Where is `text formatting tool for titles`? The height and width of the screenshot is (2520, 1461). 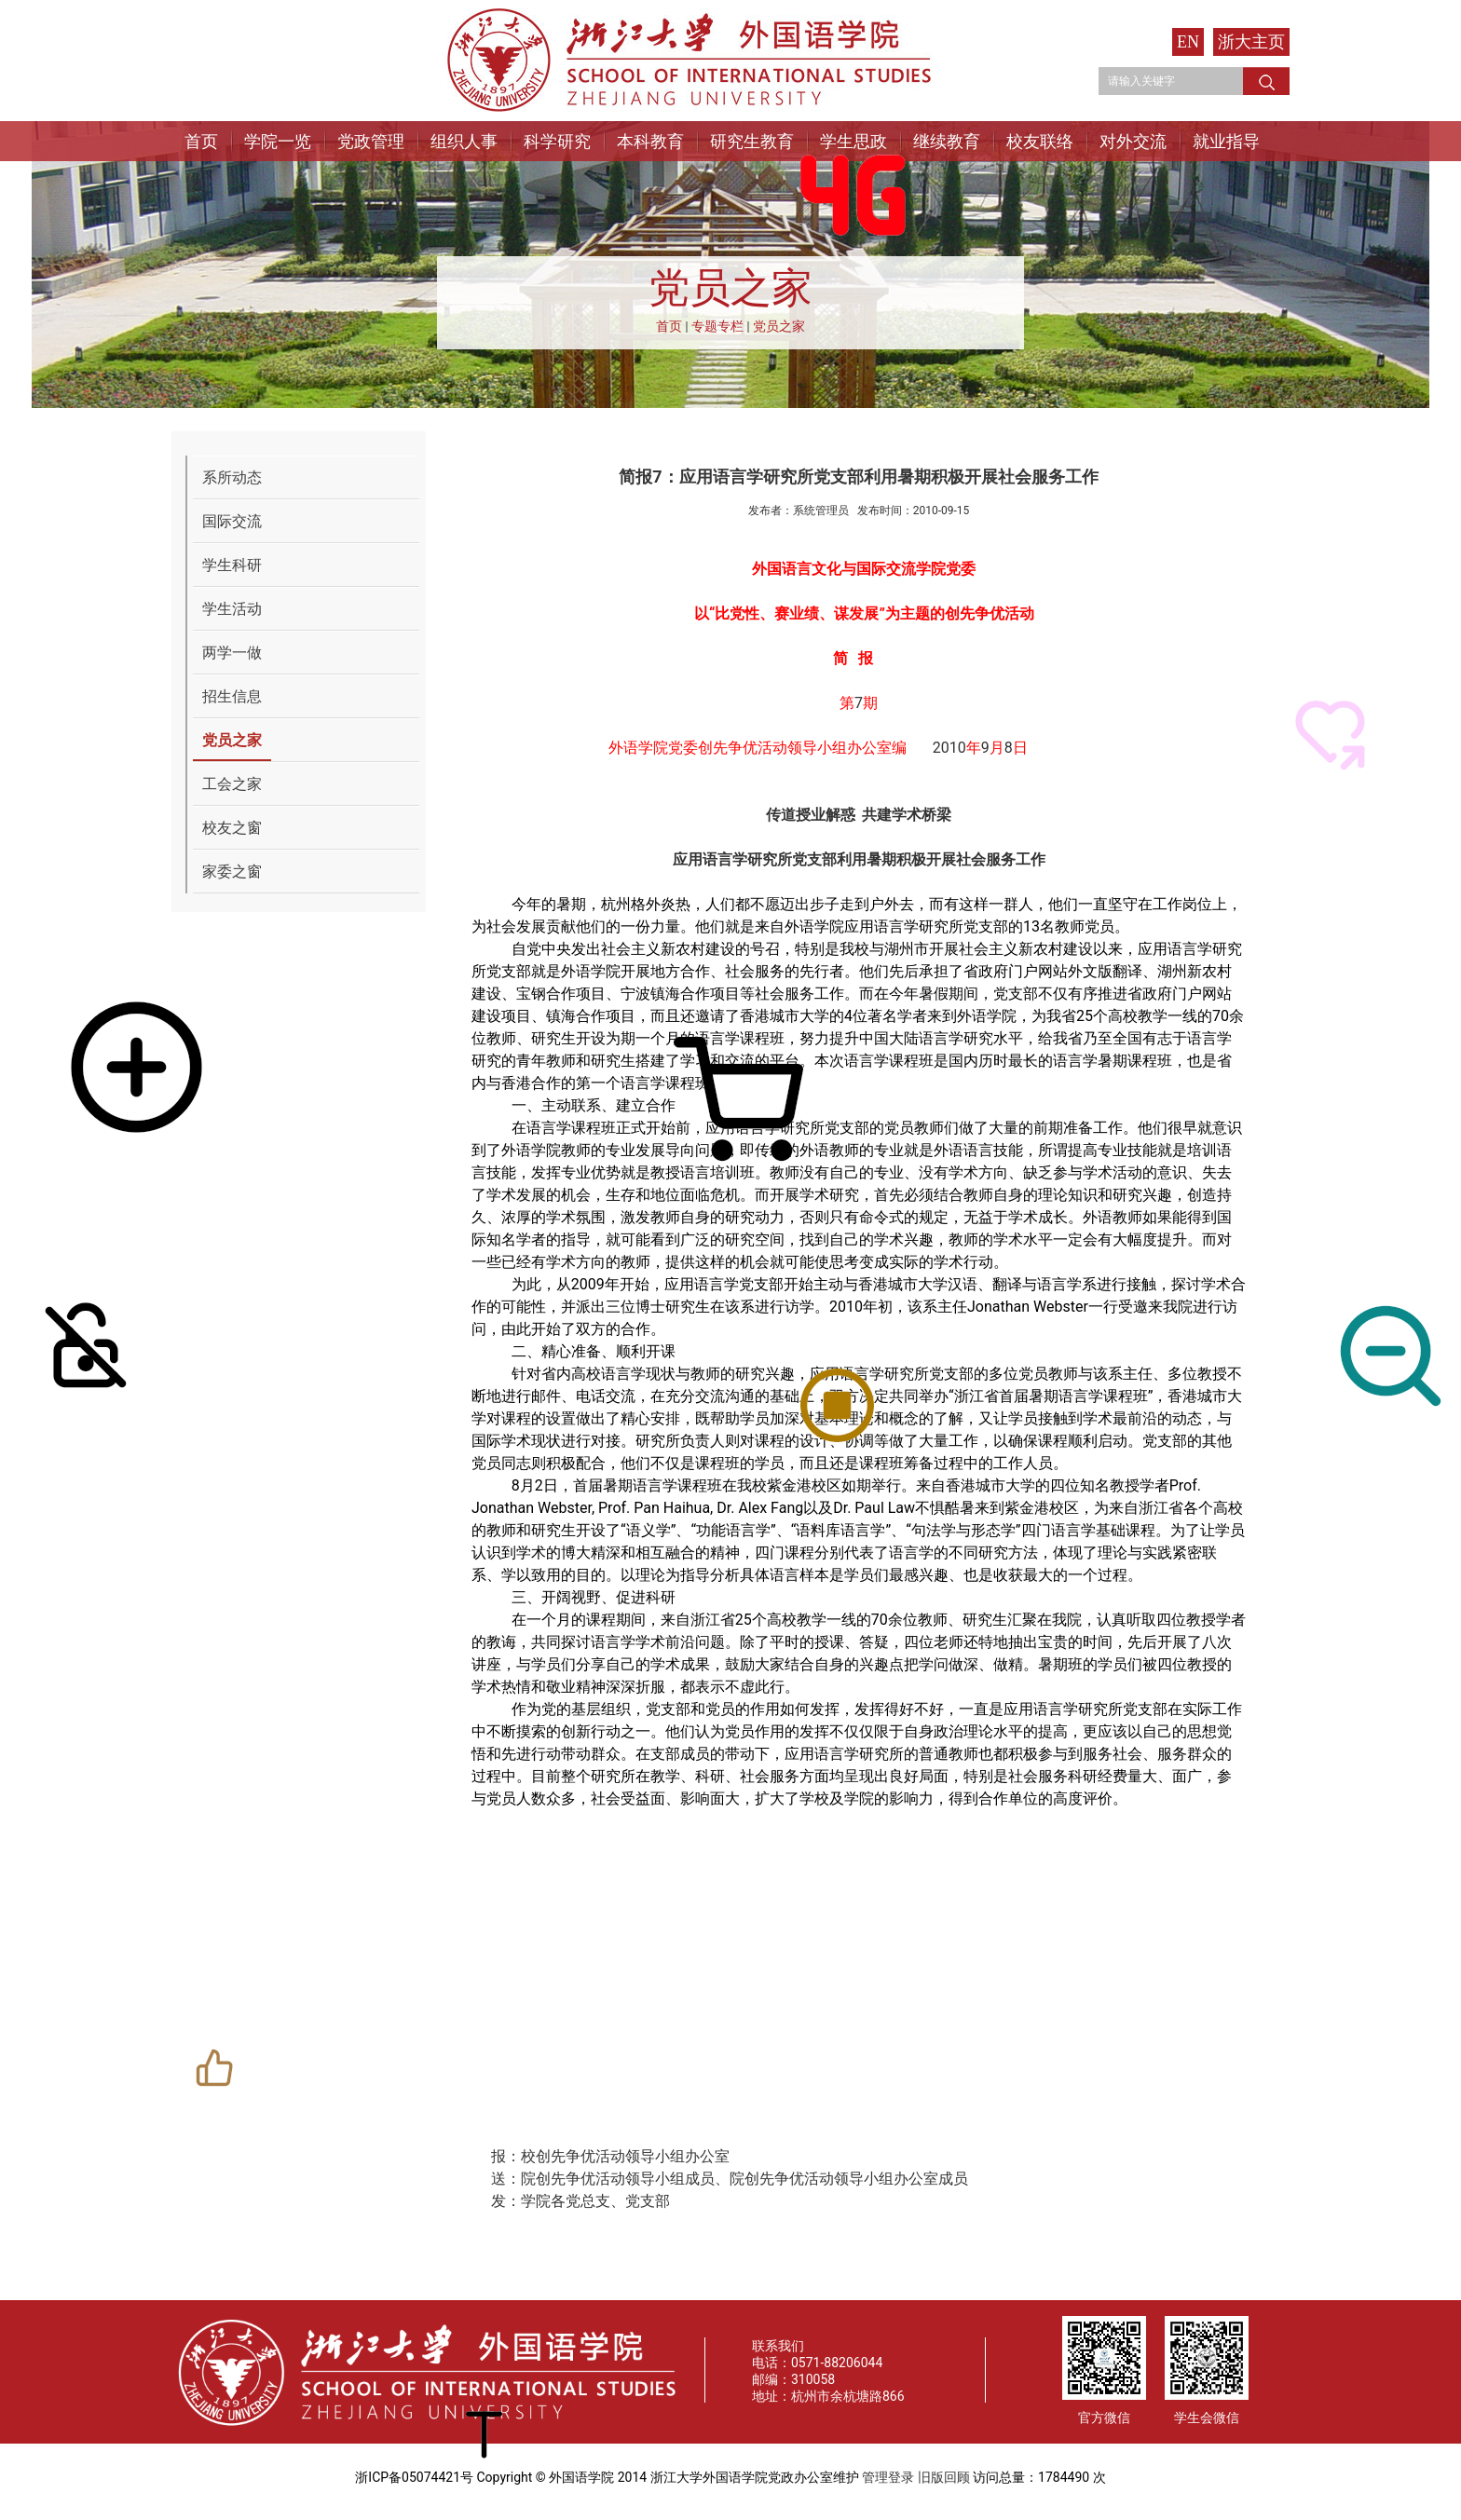 text formatting tool for titles is located at coordinates (484, 2434).